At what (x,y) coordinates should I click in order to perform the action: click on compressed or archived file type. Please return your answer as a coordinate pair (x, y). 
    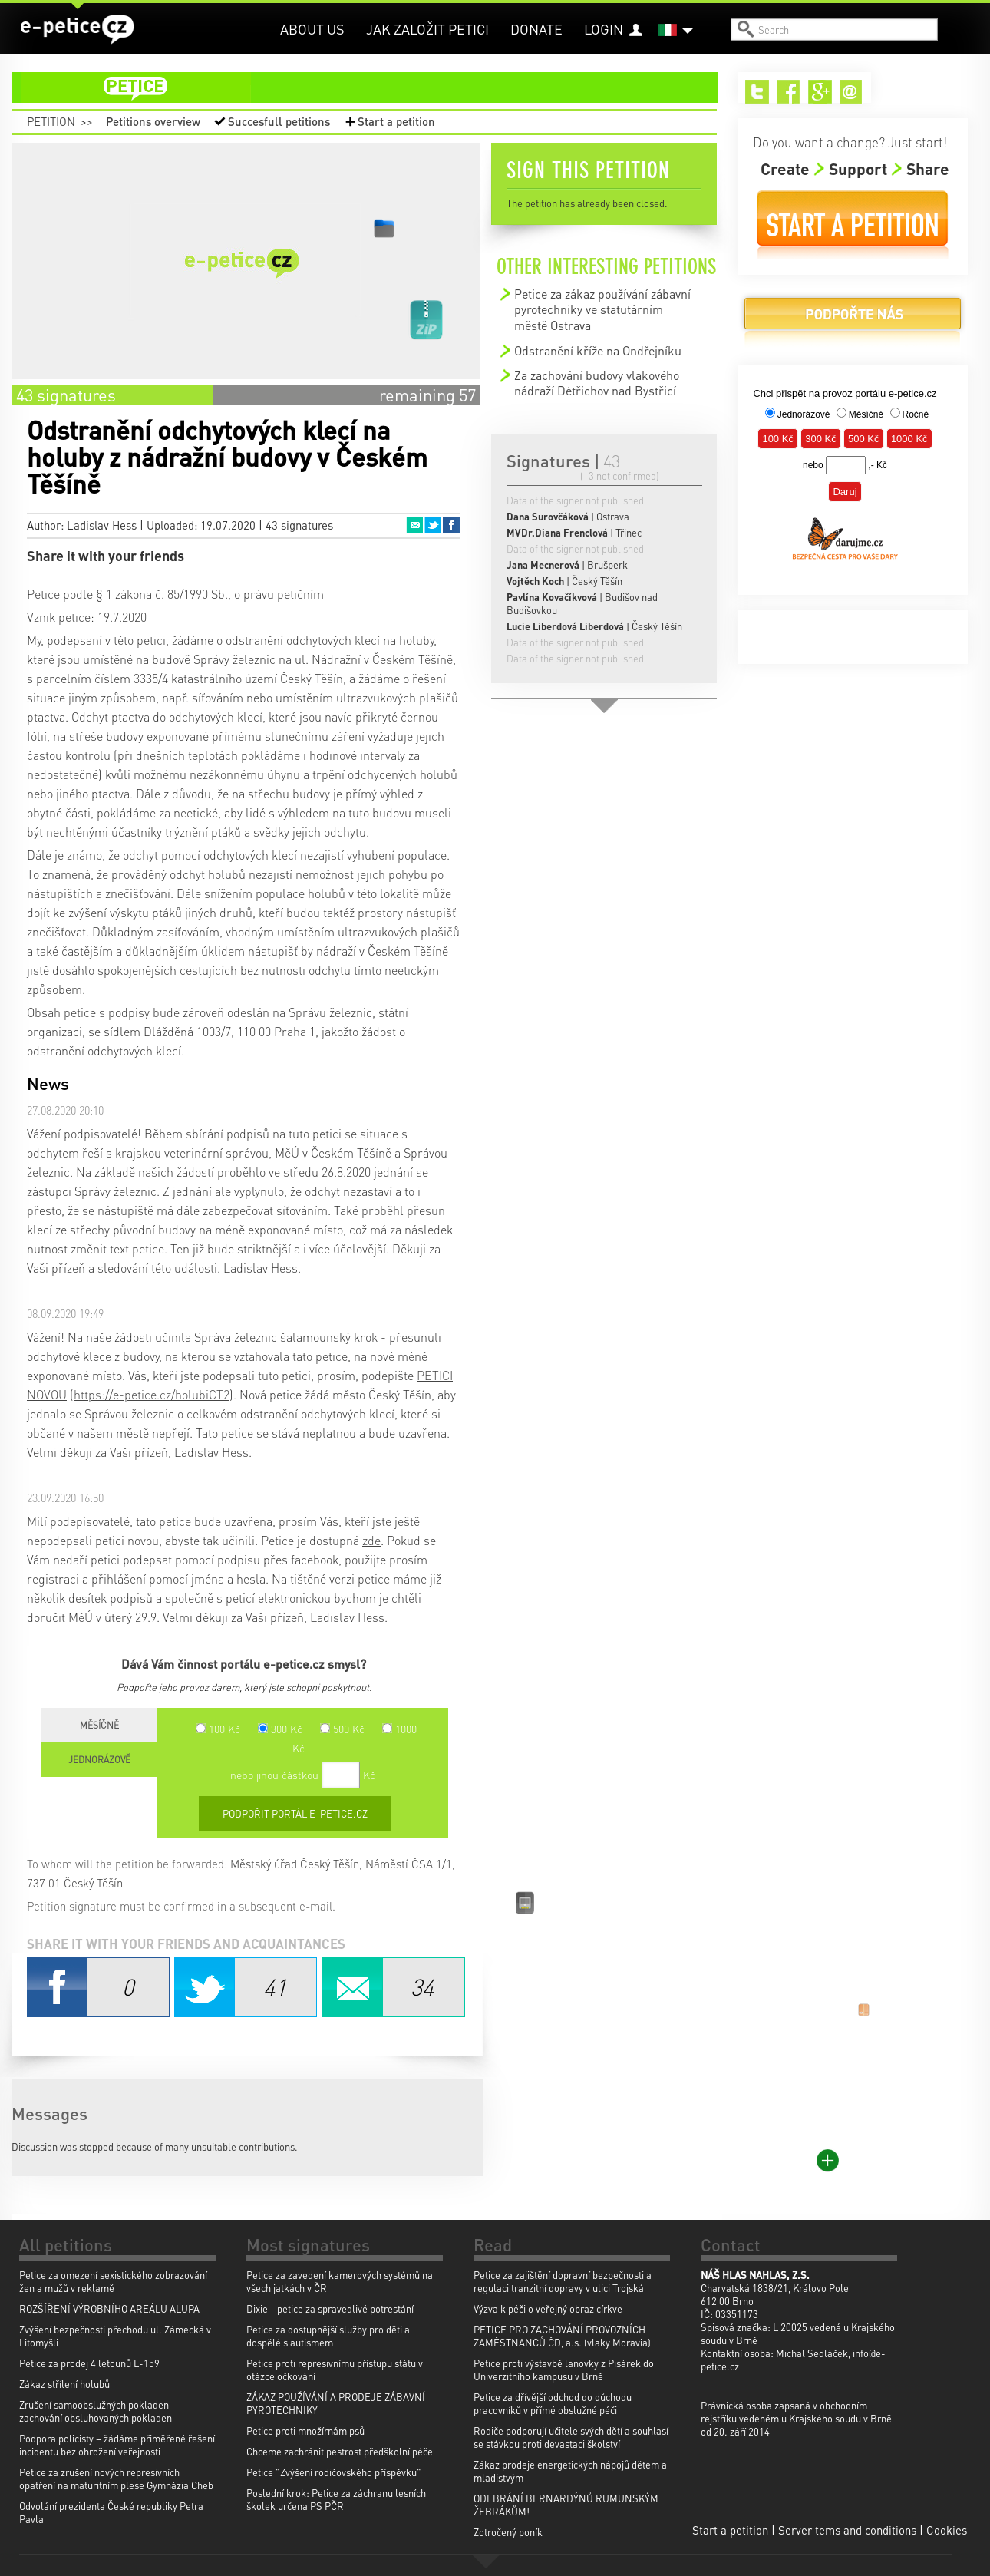
    Looking at the image, I should click on (863, 2010).